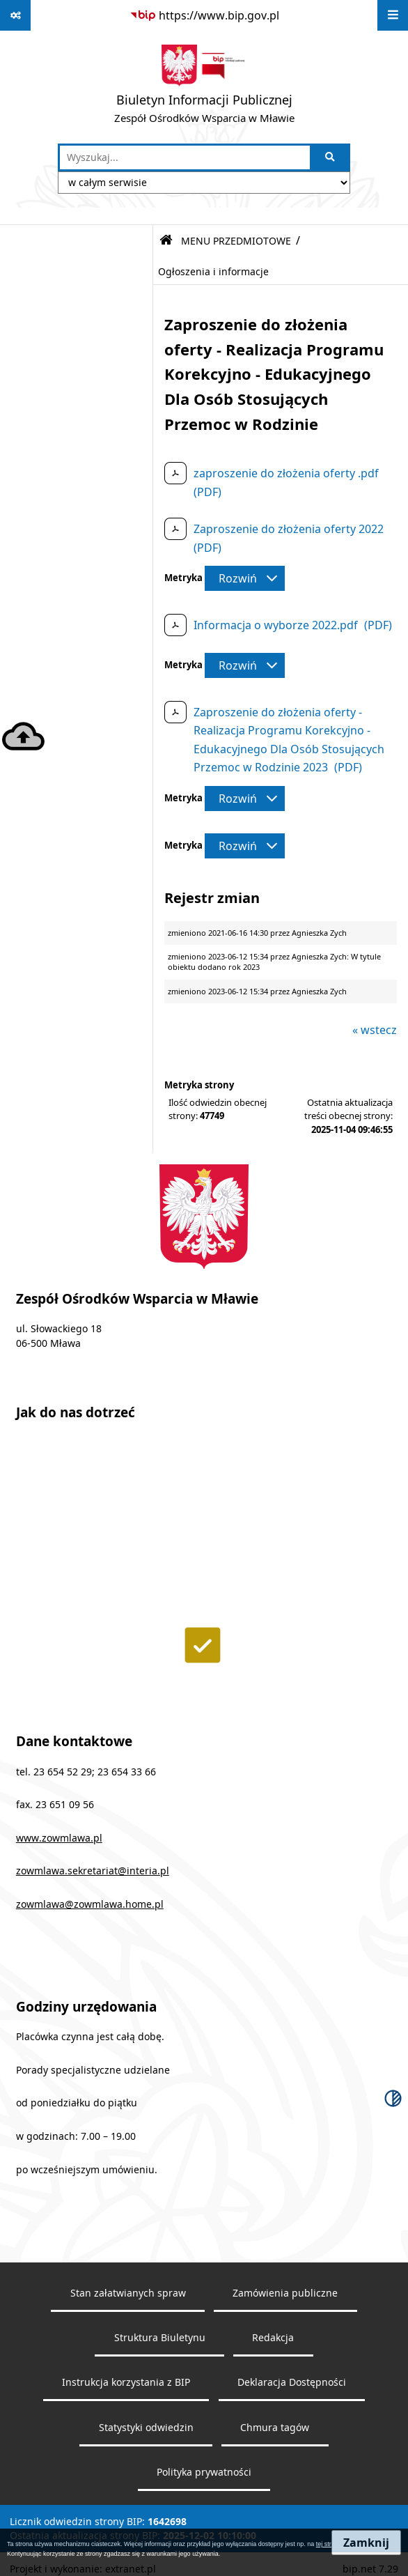 Image resolution: width=408 pixels, height=2576 pixels. Describe the element at coordinates (393, 2098) in the screenshot. I see `adjust screen brightness settings` at that location.